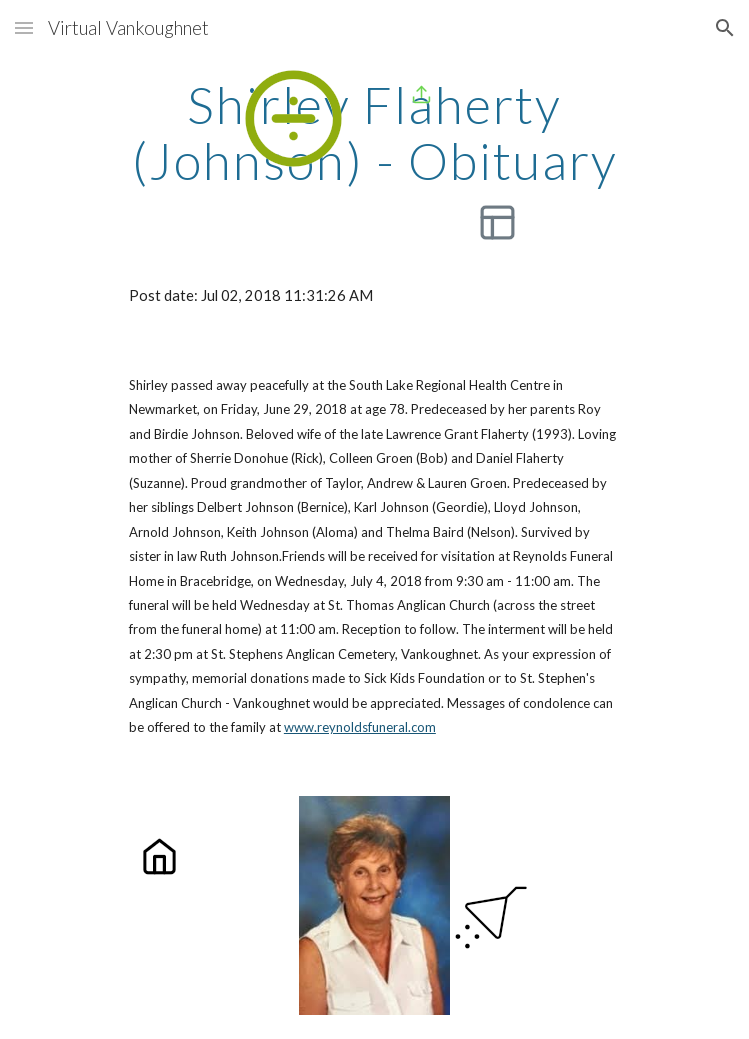 This screenshot has height=1039, width=749. What do you see at coordinates (159, 856) in the screenshot?
I see `navigate to the home screen` at bounding box center [159, 856].